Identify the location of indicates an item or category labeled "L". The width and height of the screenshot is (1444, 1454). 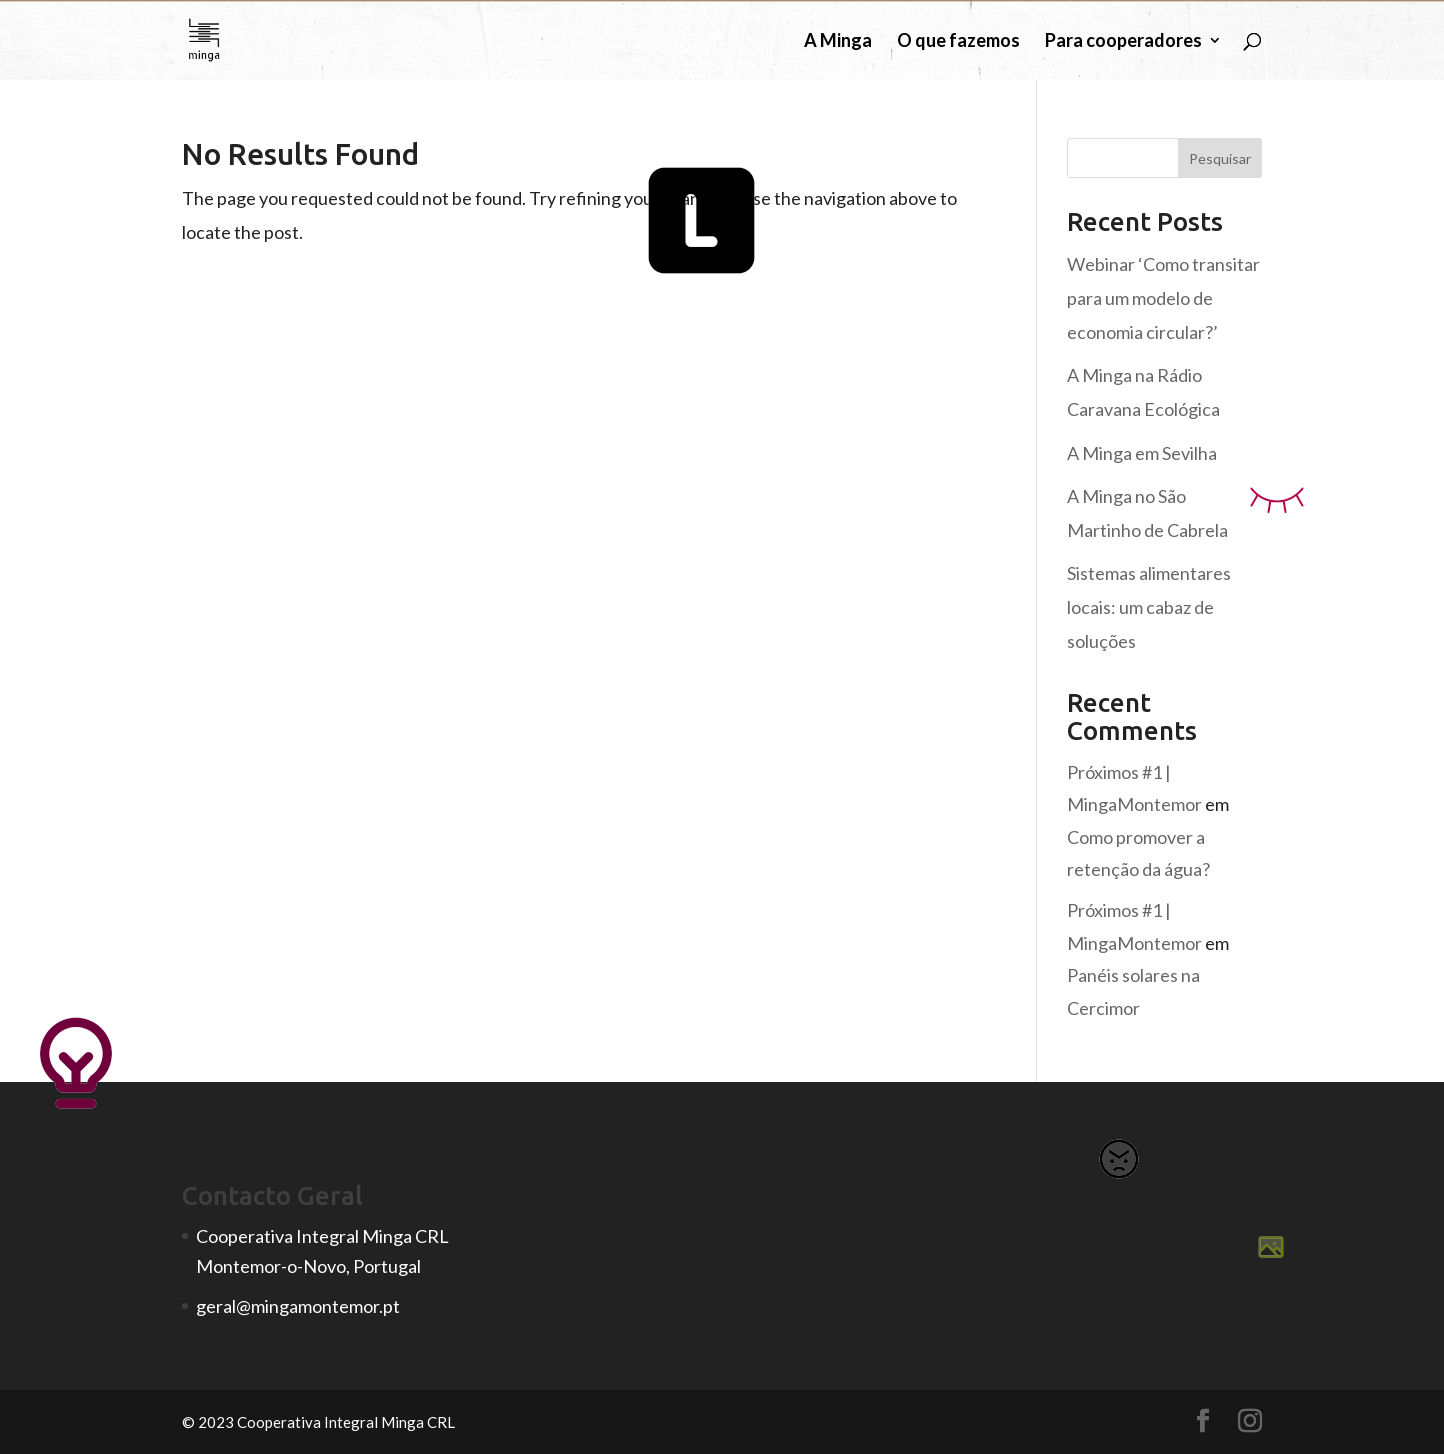
(701, 220).